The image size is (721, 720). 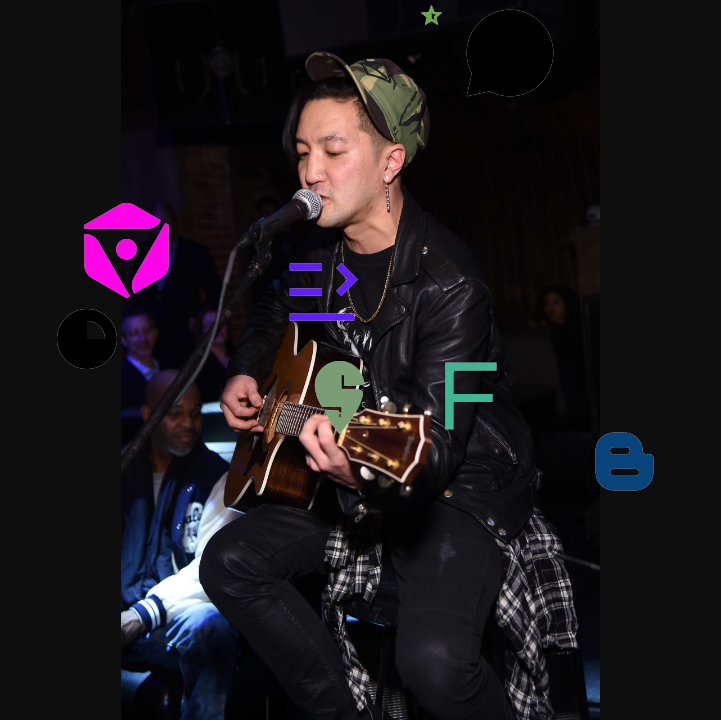 What do you see at coordinates (322, 292) in the screenshot?
I see `expand the side navigation menu` at bounding box center [322, 292].